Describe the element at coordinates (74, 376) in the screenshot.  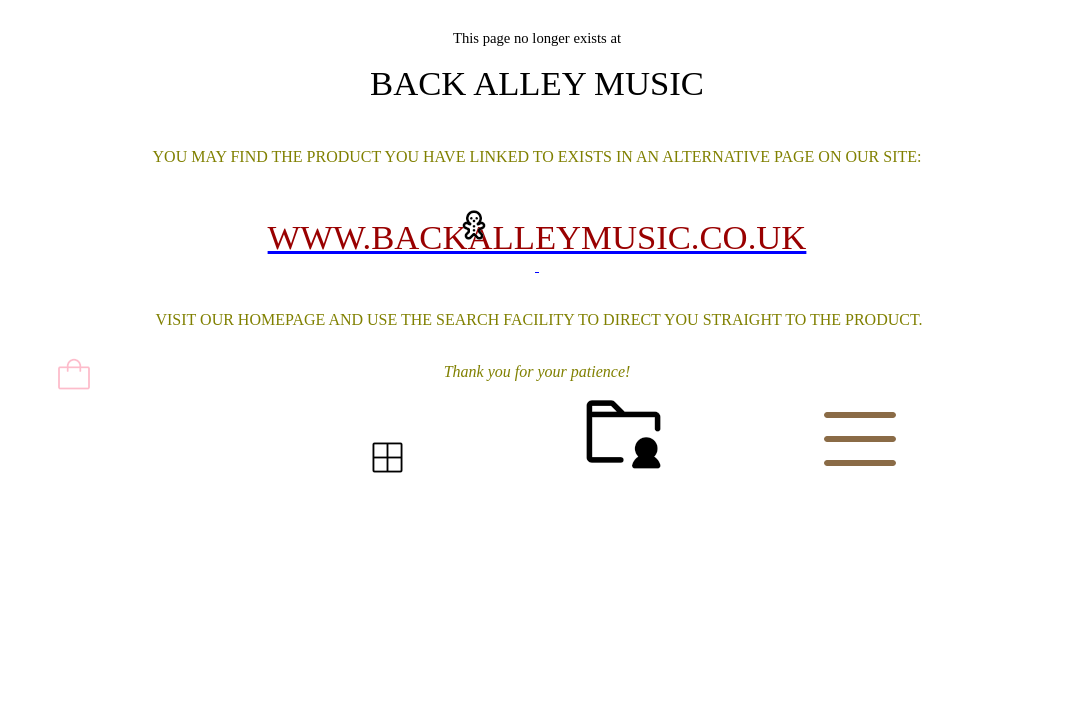
I see `view your shopping bag` at that location.